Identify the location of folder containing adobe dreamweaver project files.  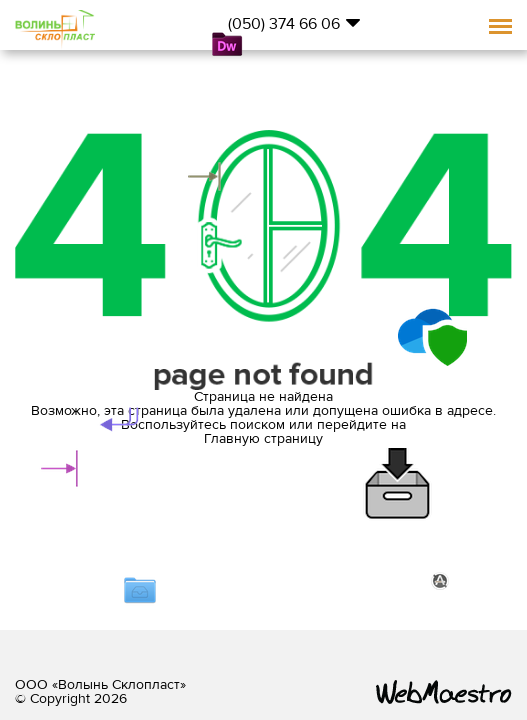
(227, 45).